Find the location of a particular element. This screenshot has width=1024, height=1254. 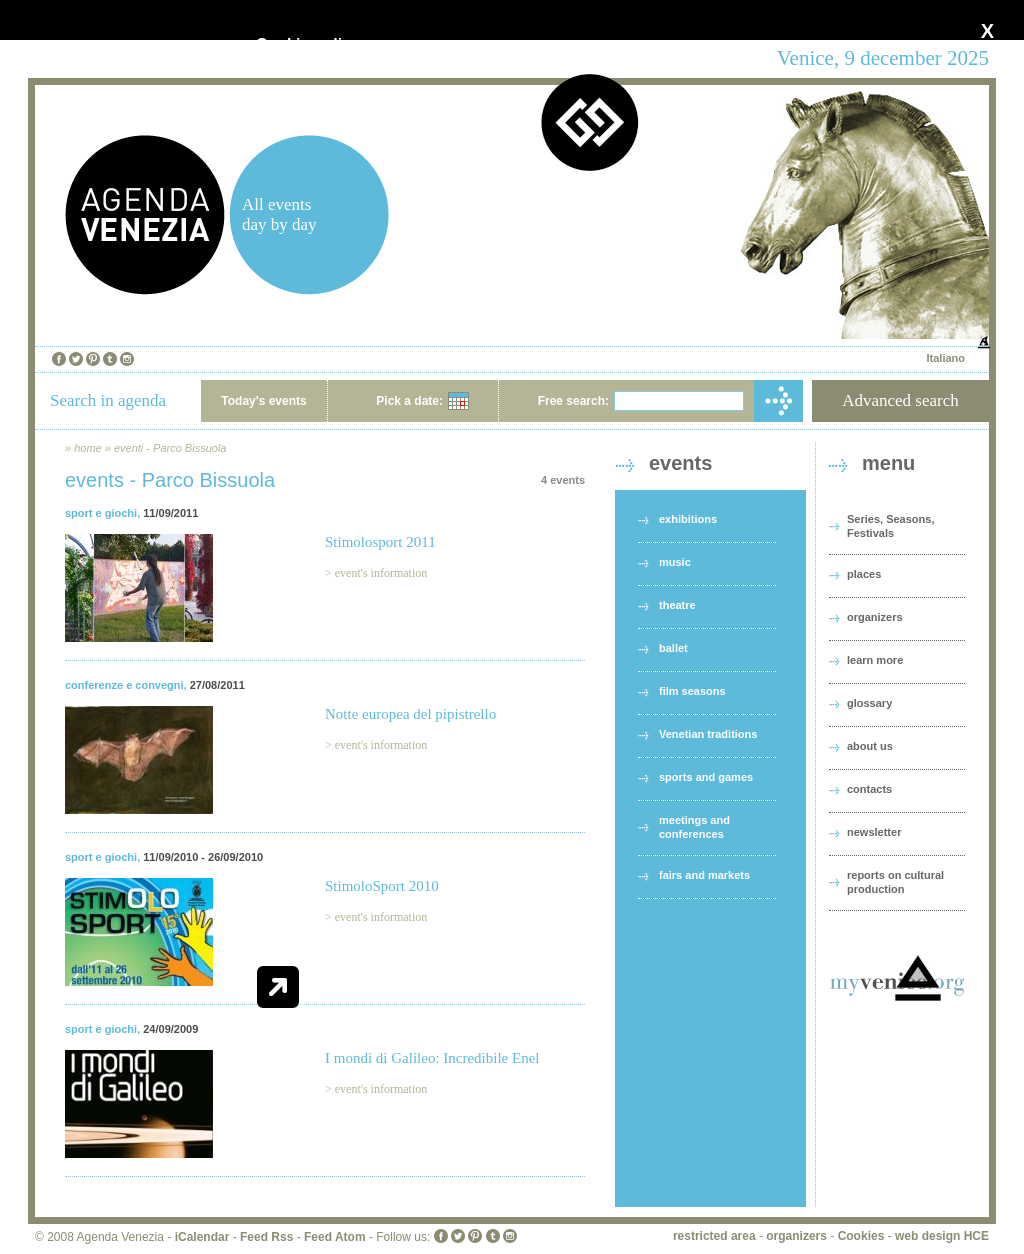

eject removable media or disc is located at coordinates (918, 978).